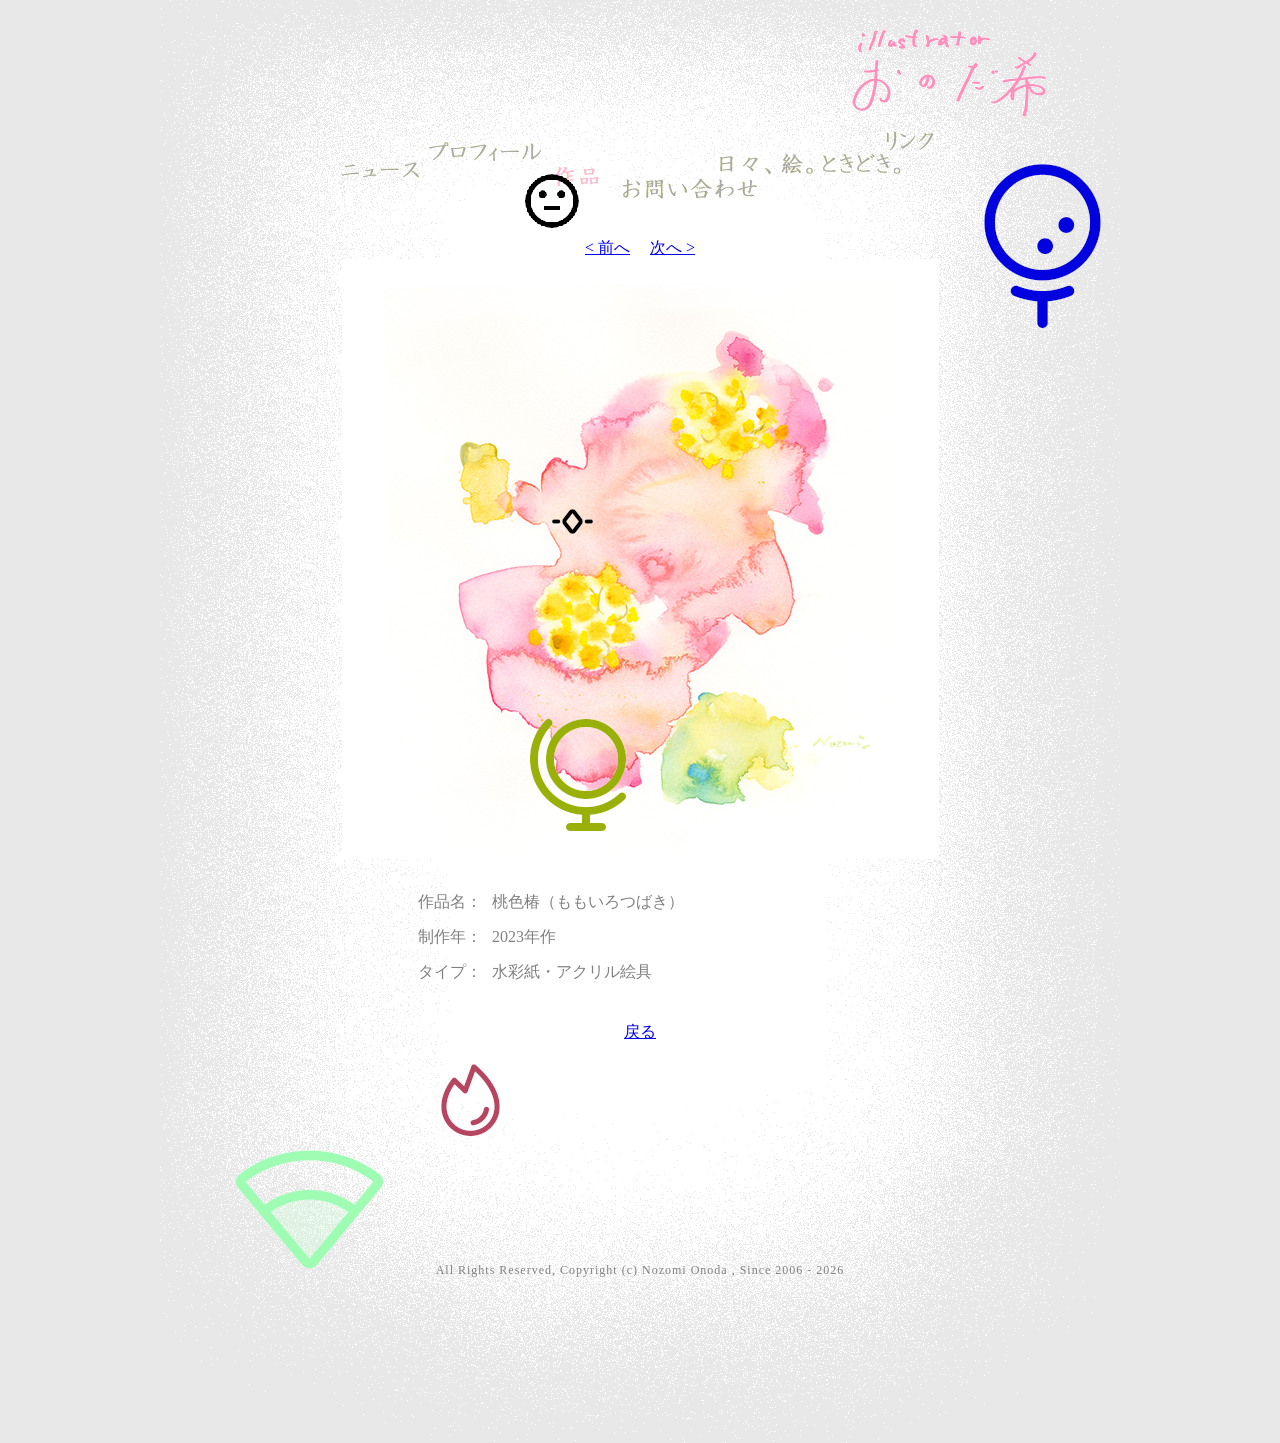  Describe the element at coordinates (309, 1209) in the screenshot. I see `indicates medium wifi signal strength` at that location.